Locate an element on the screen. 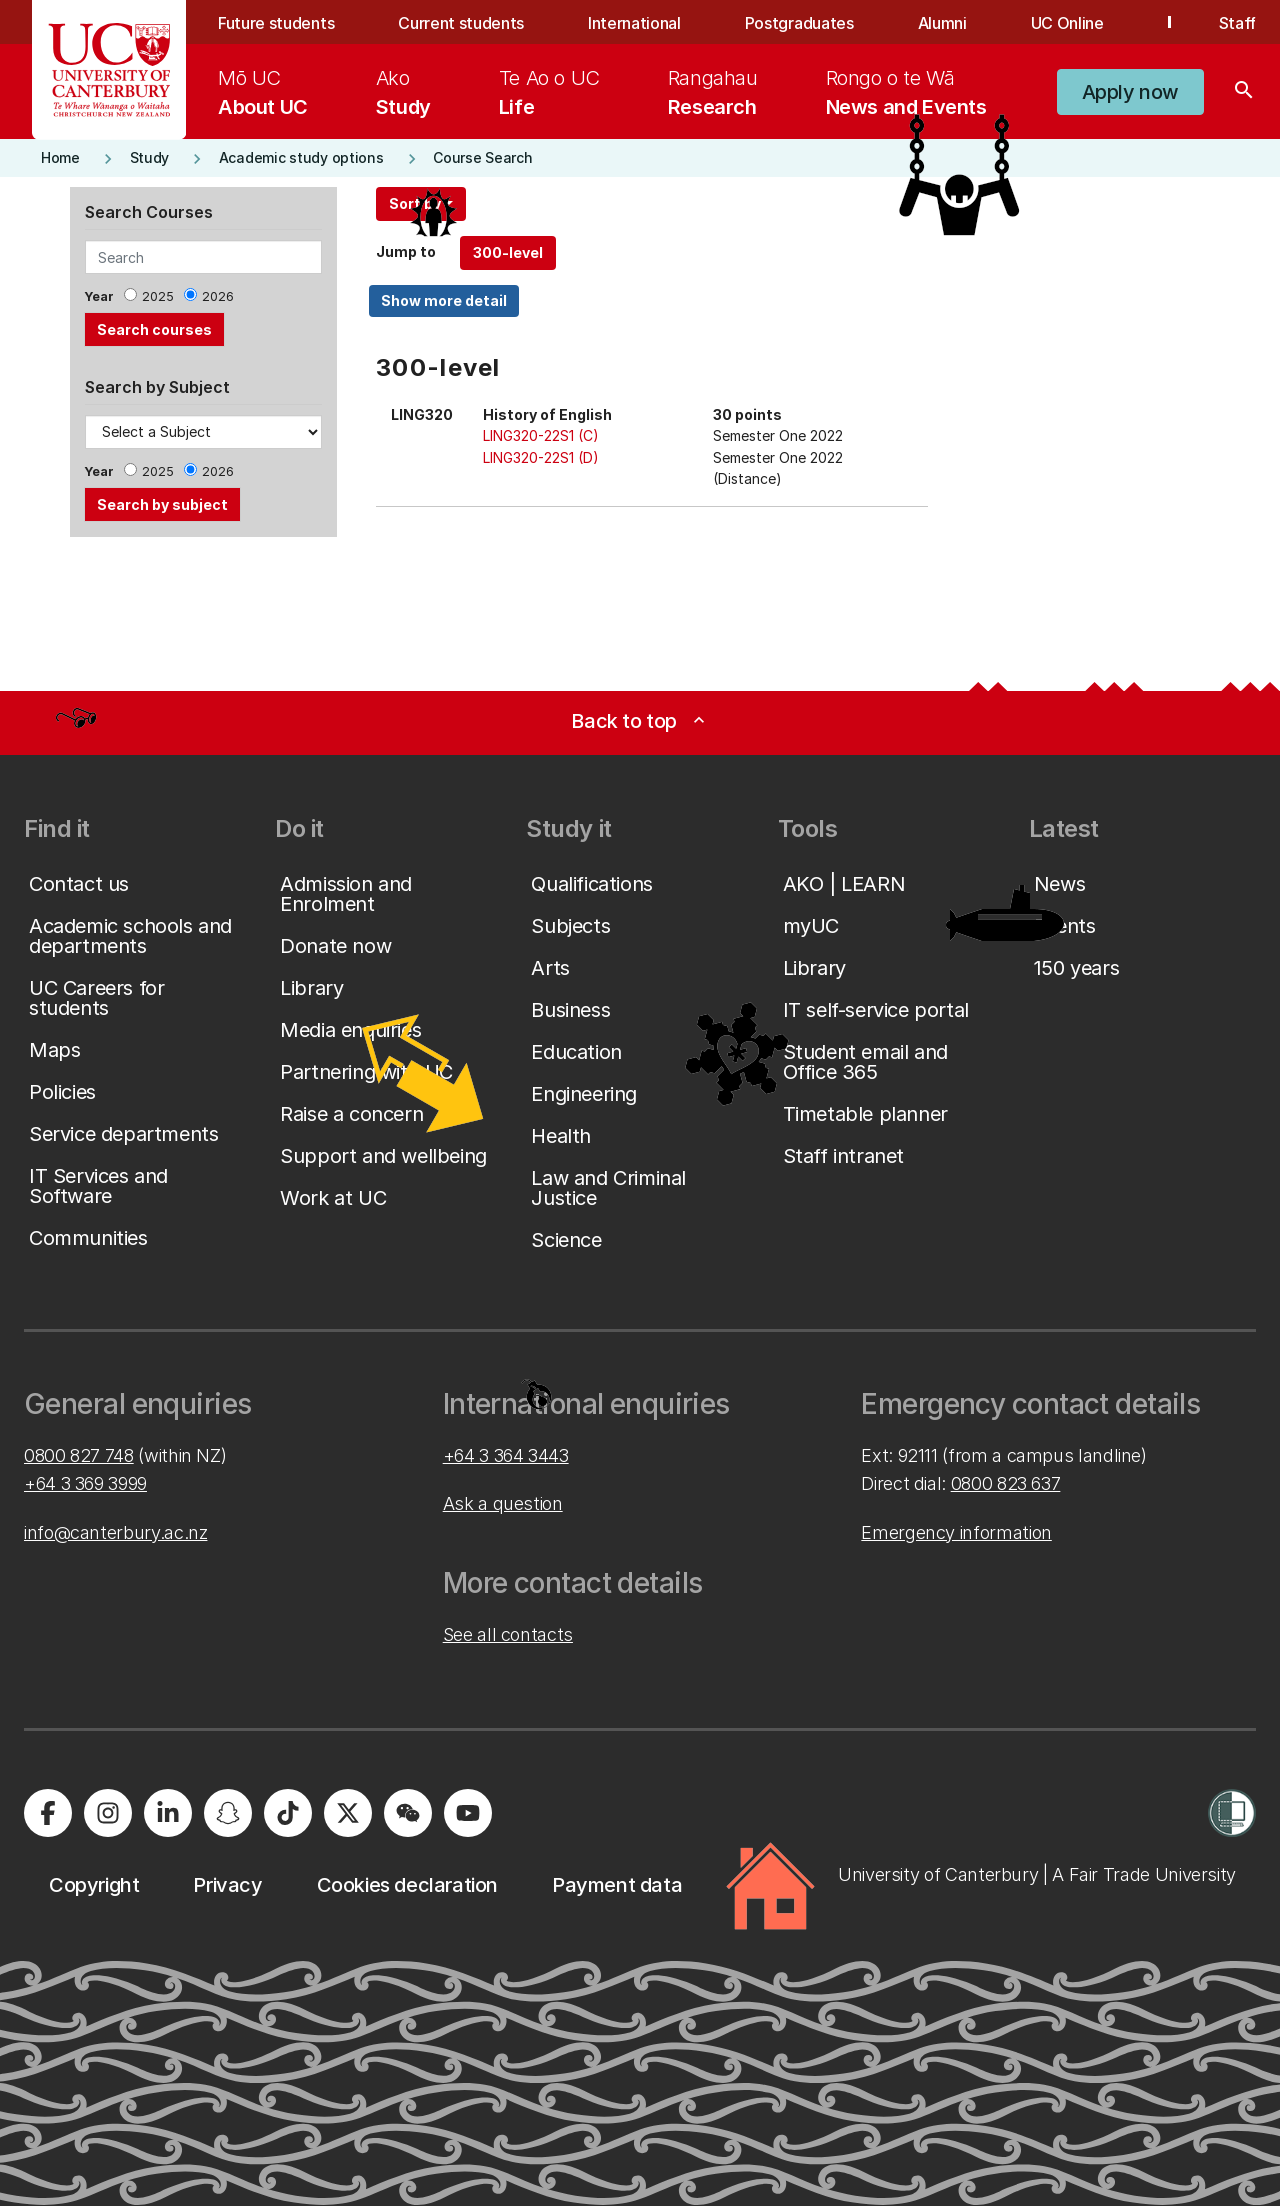  toggle reading mode or accessibility features is located at coordinates (76, 718).